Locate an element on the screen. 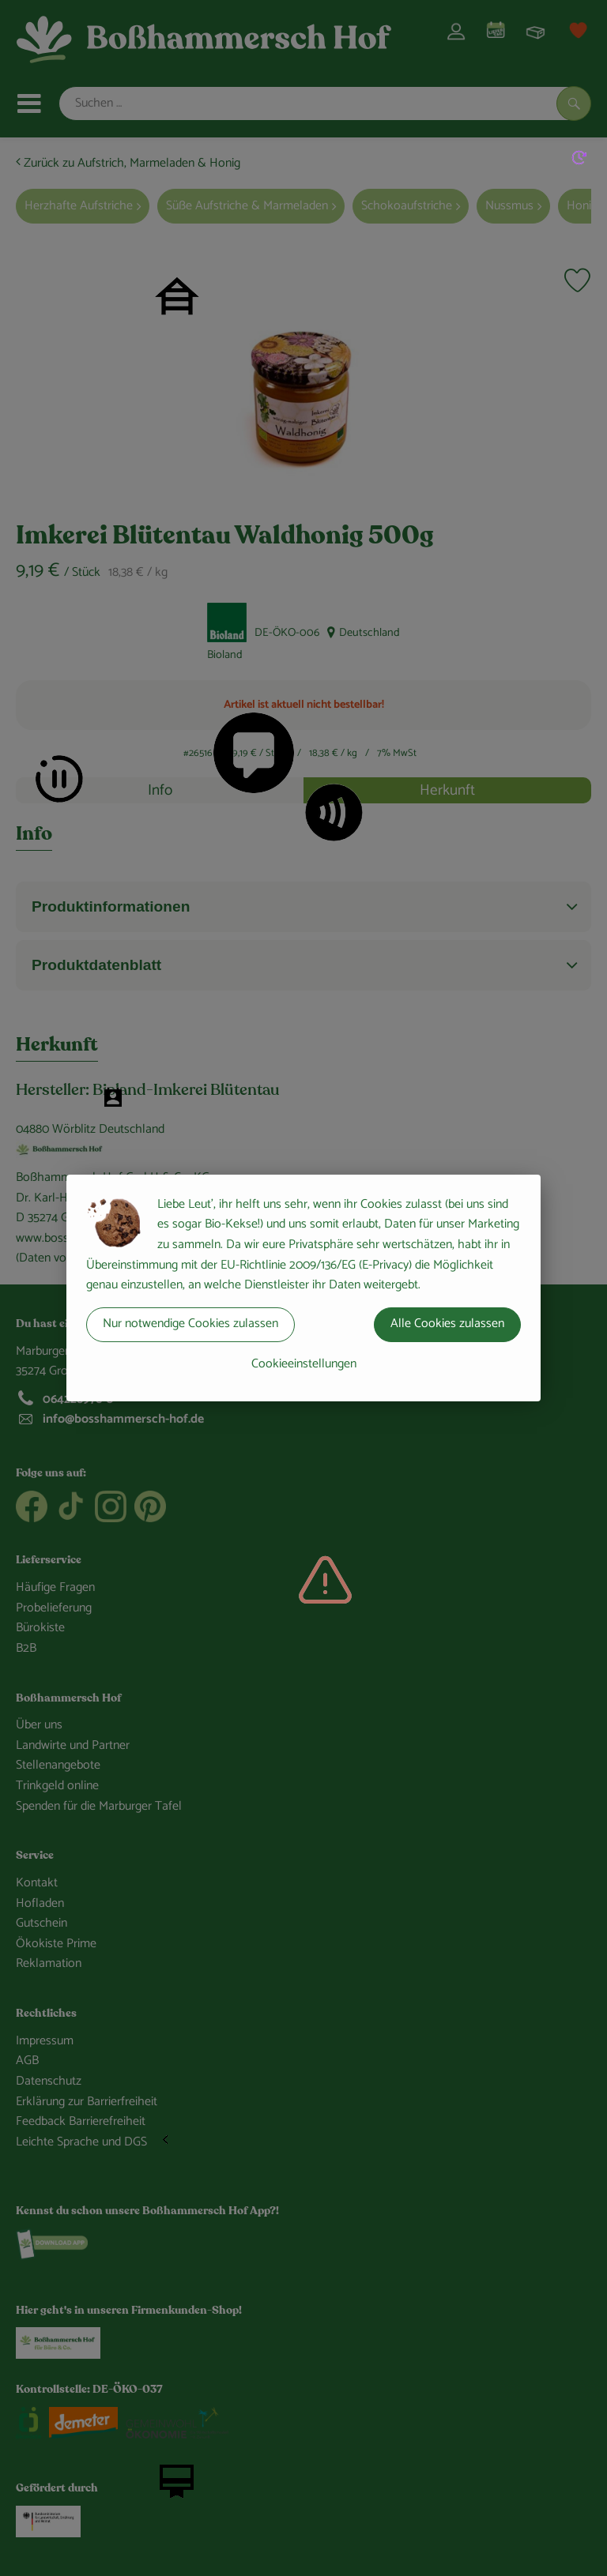 Image resolution: width=607 pixels, height=2576 pixels. indicates a warning or caution alert is located at coordinates (325, 1582).